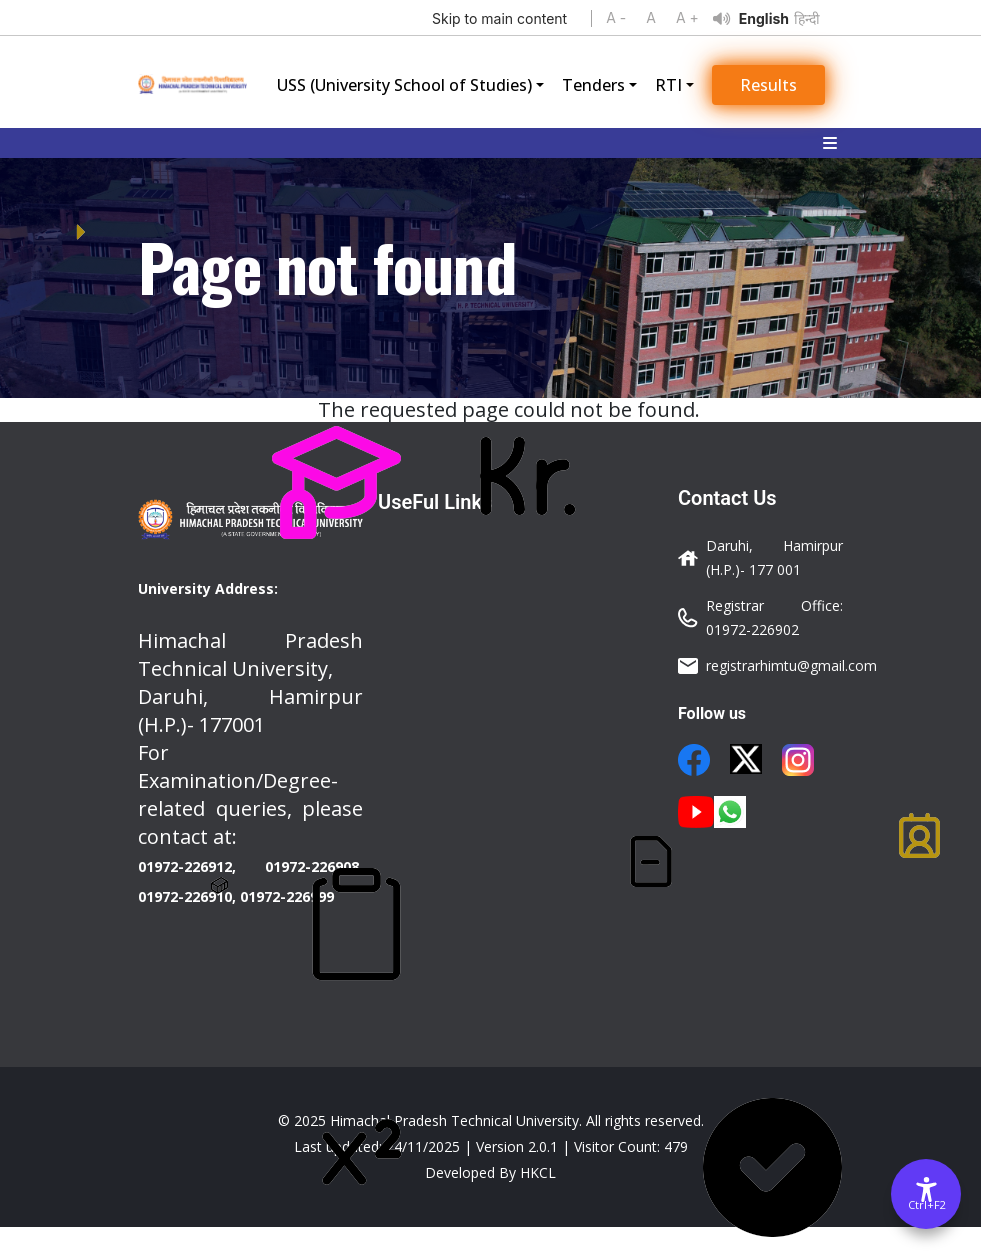 This screenshot has width=981, height=1253. Describe the element at coordinates (649, 861) in the screenshot. I see `indicates a file has been removed or deleted` at that location.